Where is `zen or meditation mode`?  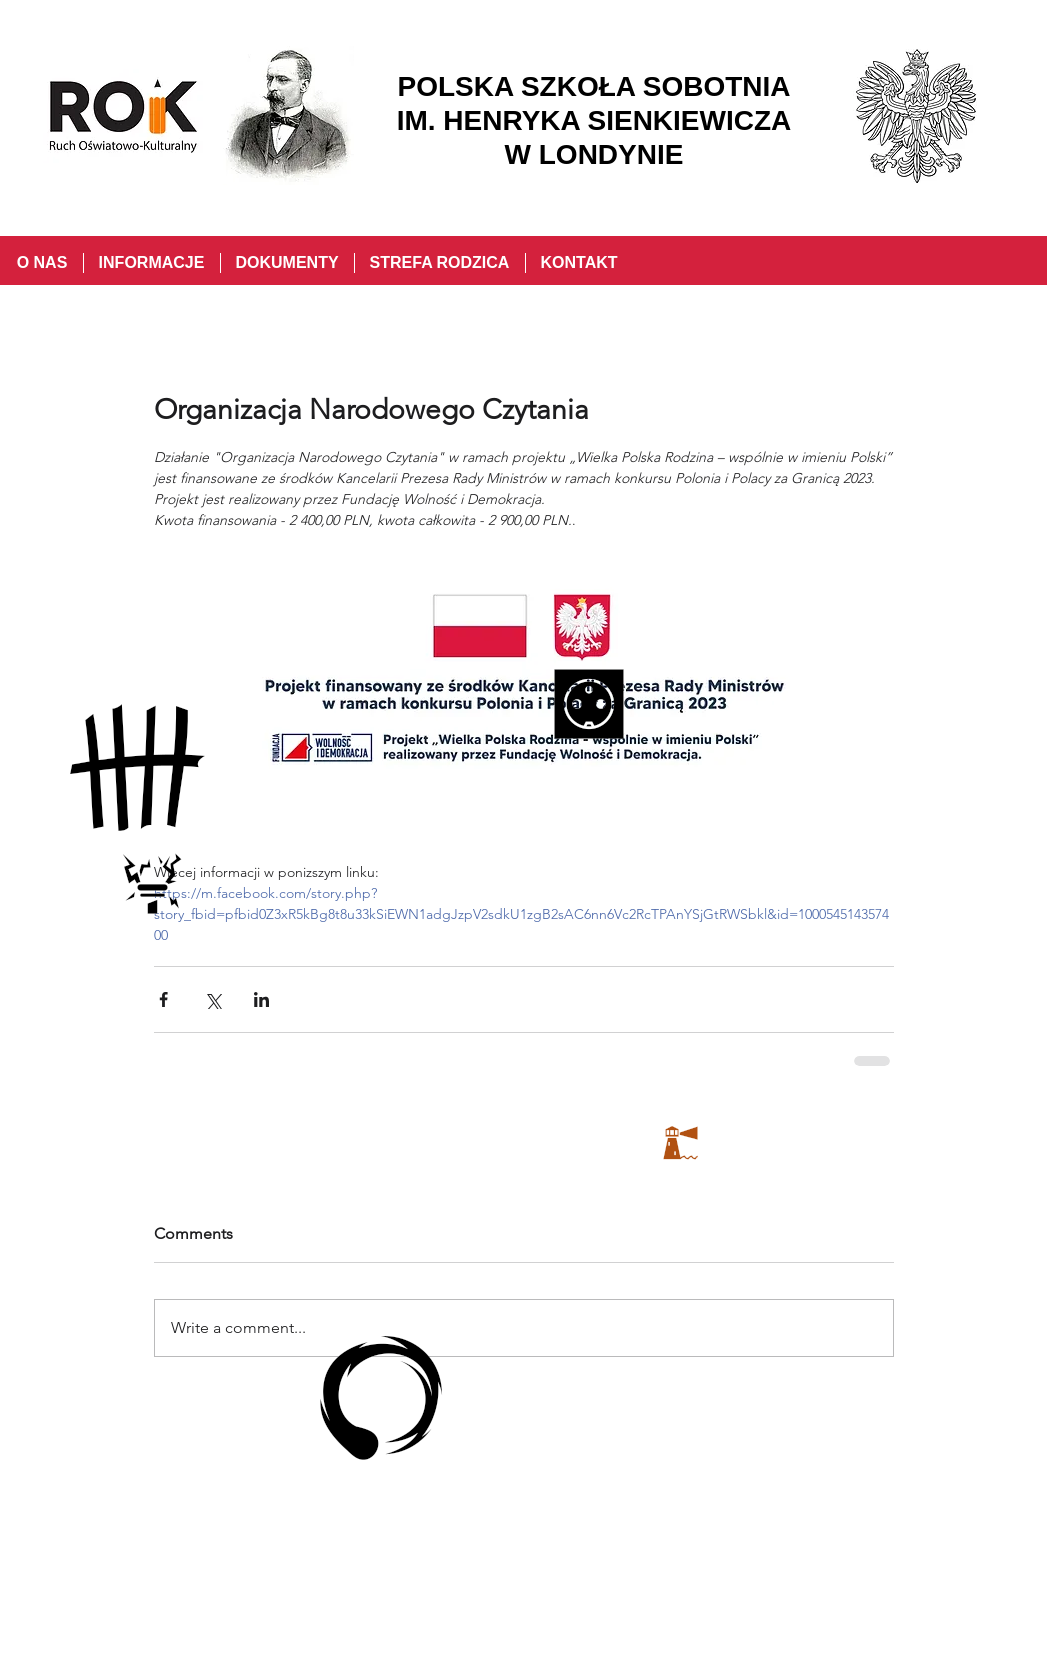 zen or meditation mode is located at coordinates (382, 1398).